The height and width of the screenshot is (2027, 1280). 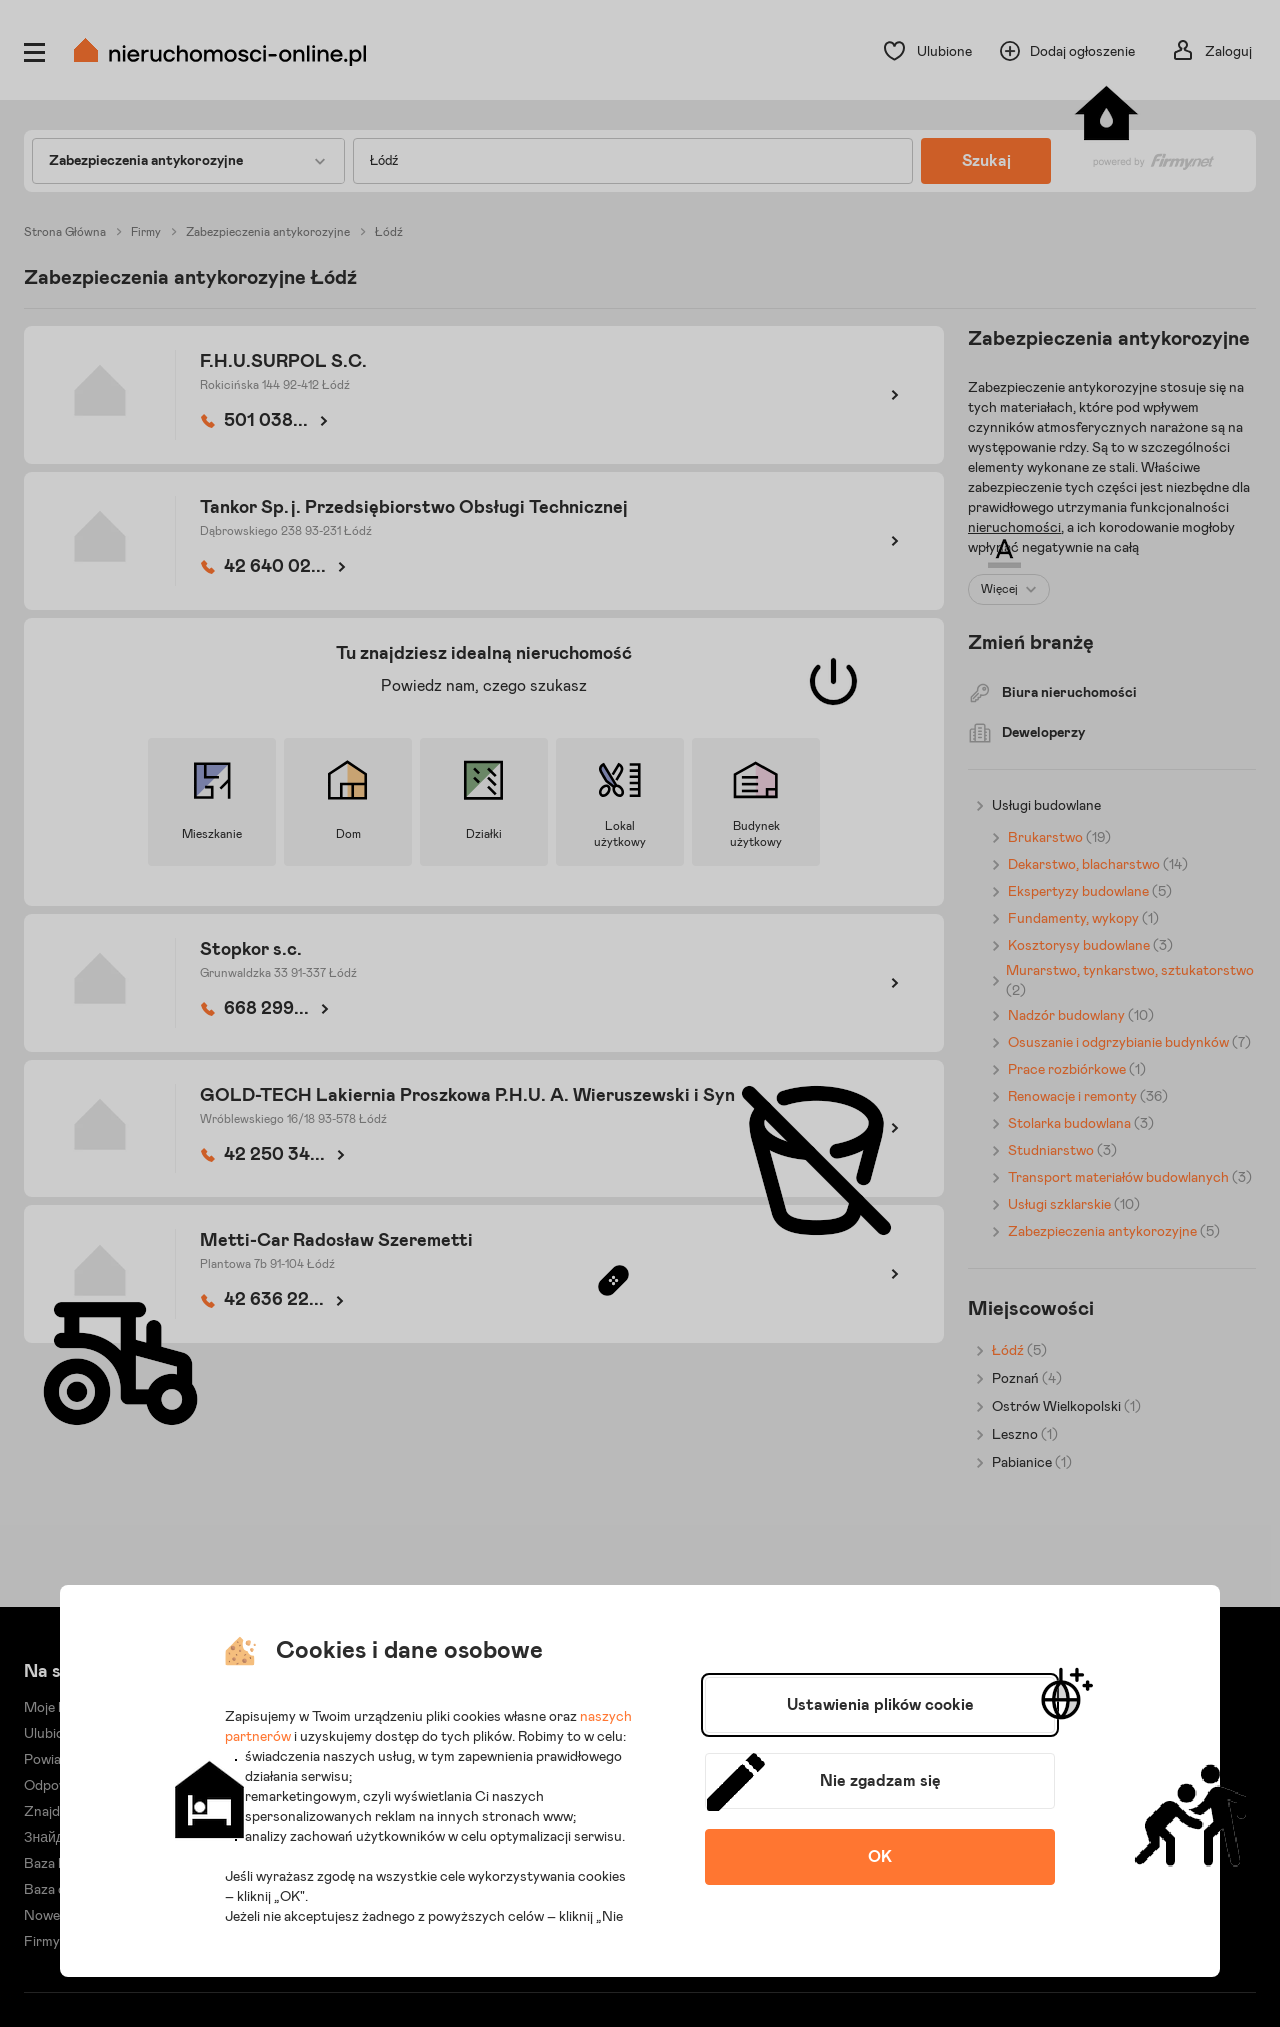 What do you see at coordinates (1106, 114) in the screenshot?
I see `report water damage to a property` at bounding box center [1106, 114].